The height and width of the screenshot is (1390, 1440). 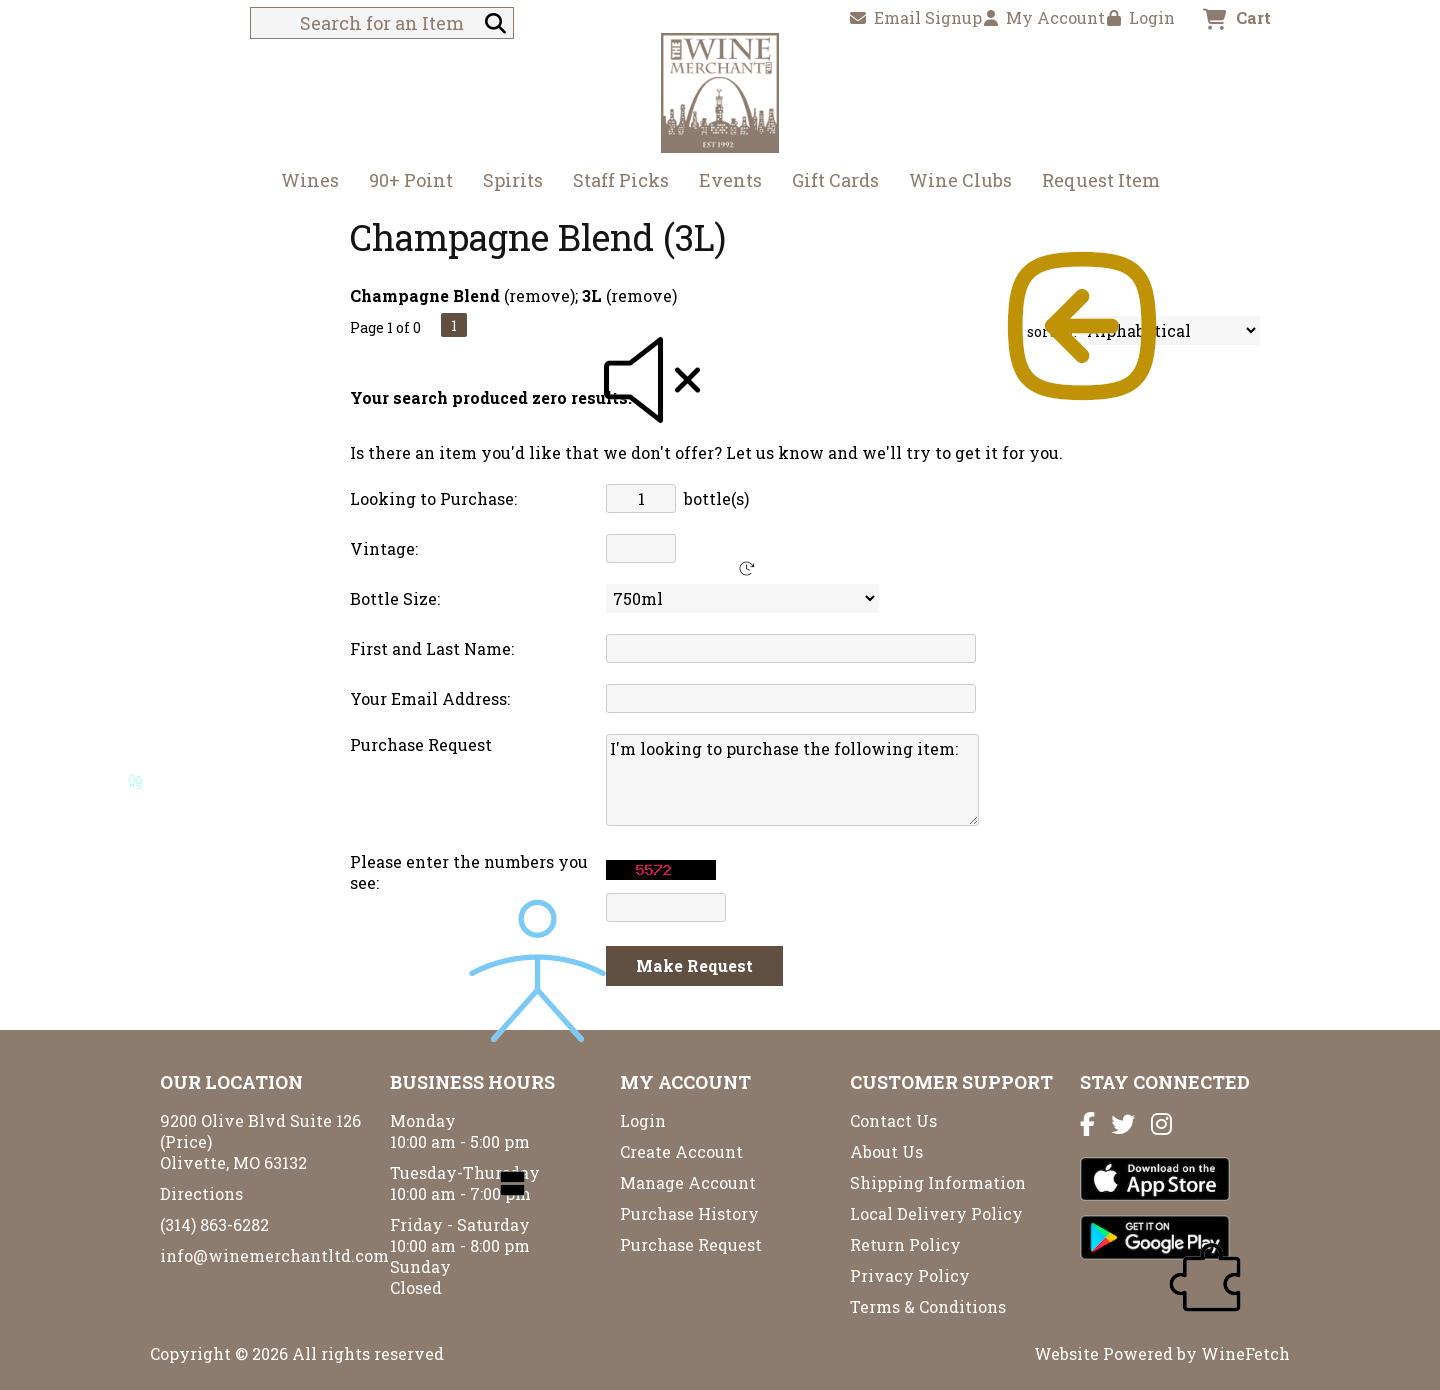 I want to click on view step count or walking activity, so click(x=135, y=781).